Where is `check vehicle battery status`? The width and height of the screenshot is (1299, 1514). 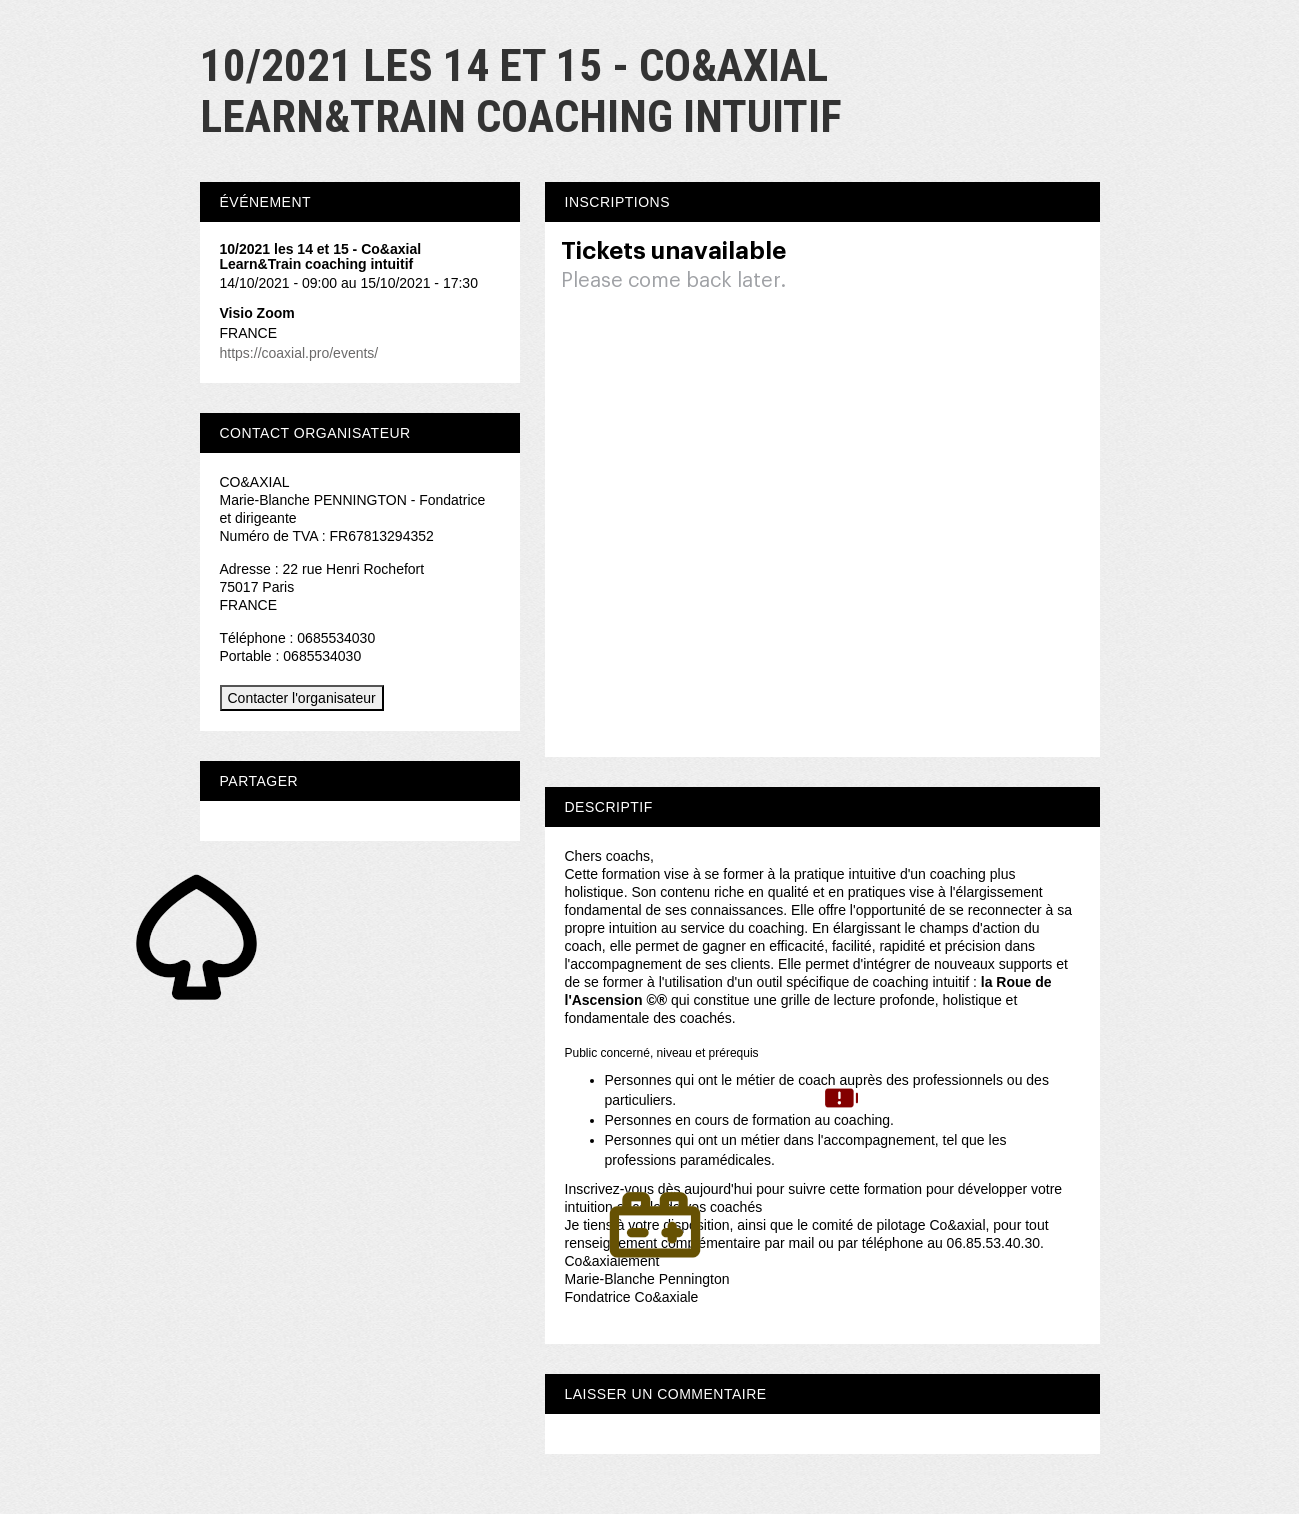
check vehicle battery status is located at coordinates (655, 1228).